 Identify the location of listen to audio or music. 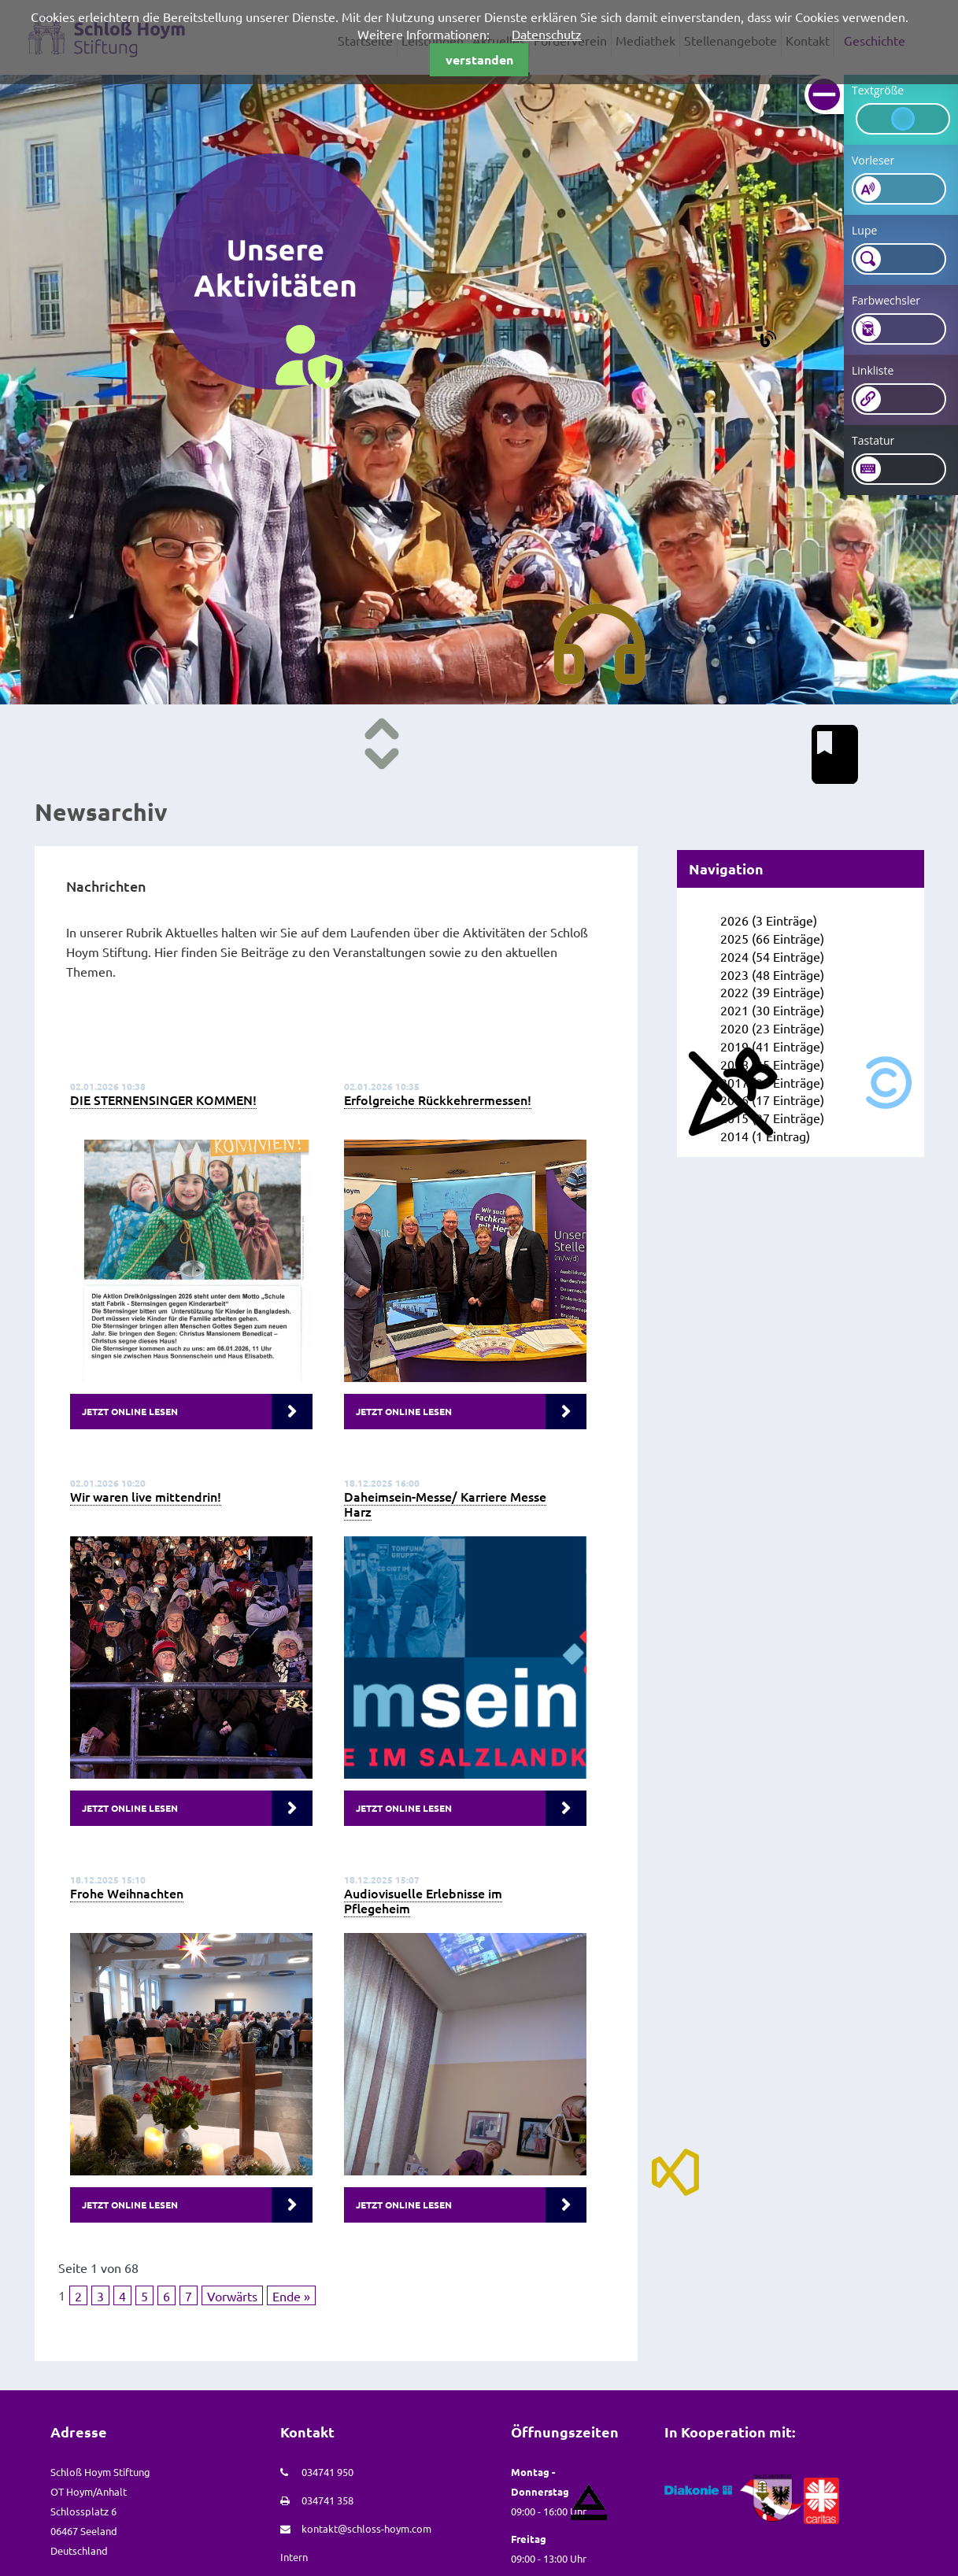
(599, 649).